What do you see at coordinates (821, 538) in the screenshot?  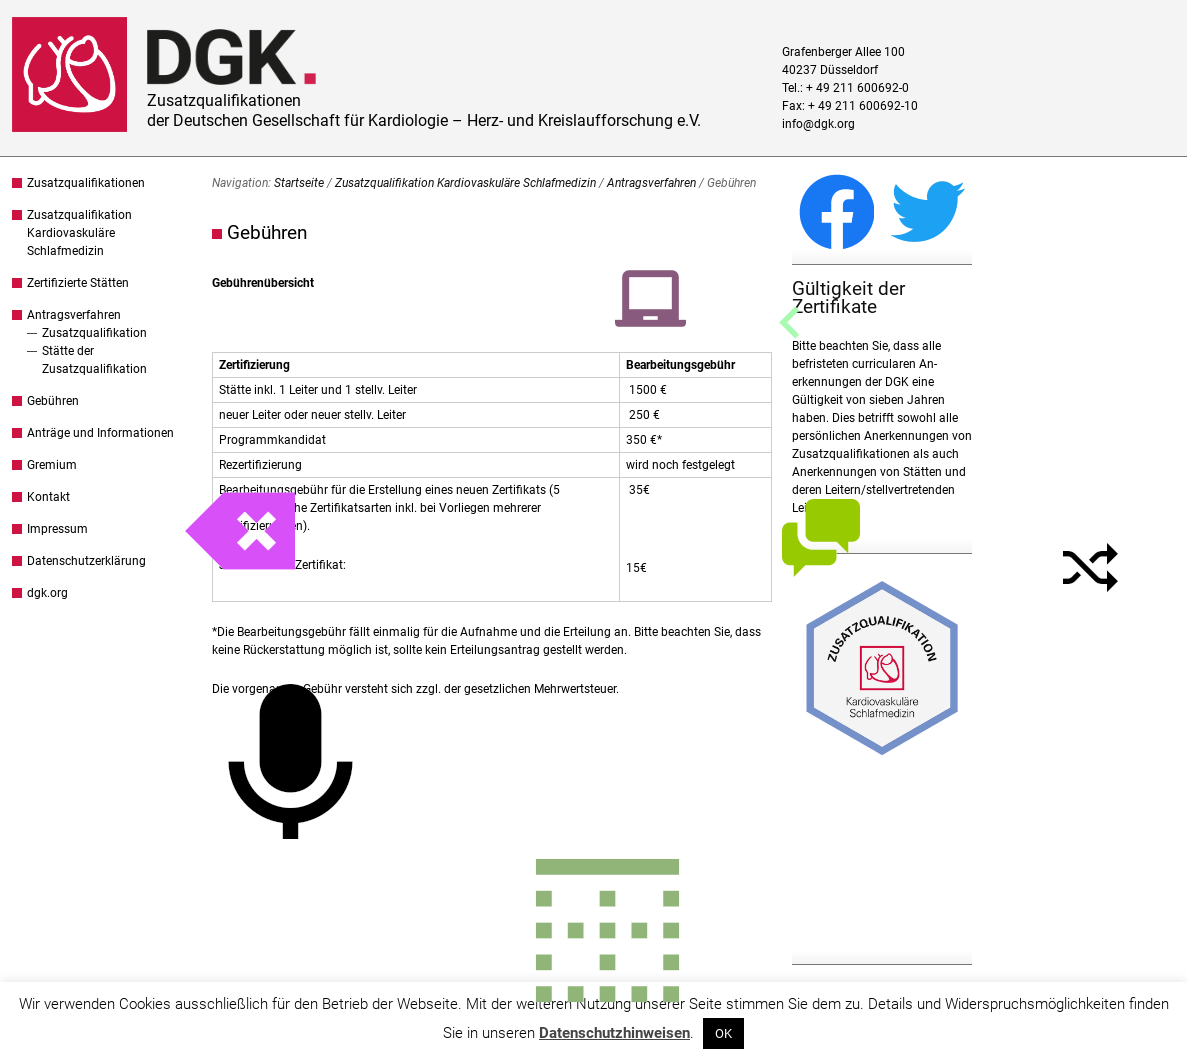 I see `open conversations or messages` at bounding box center [821, 538].